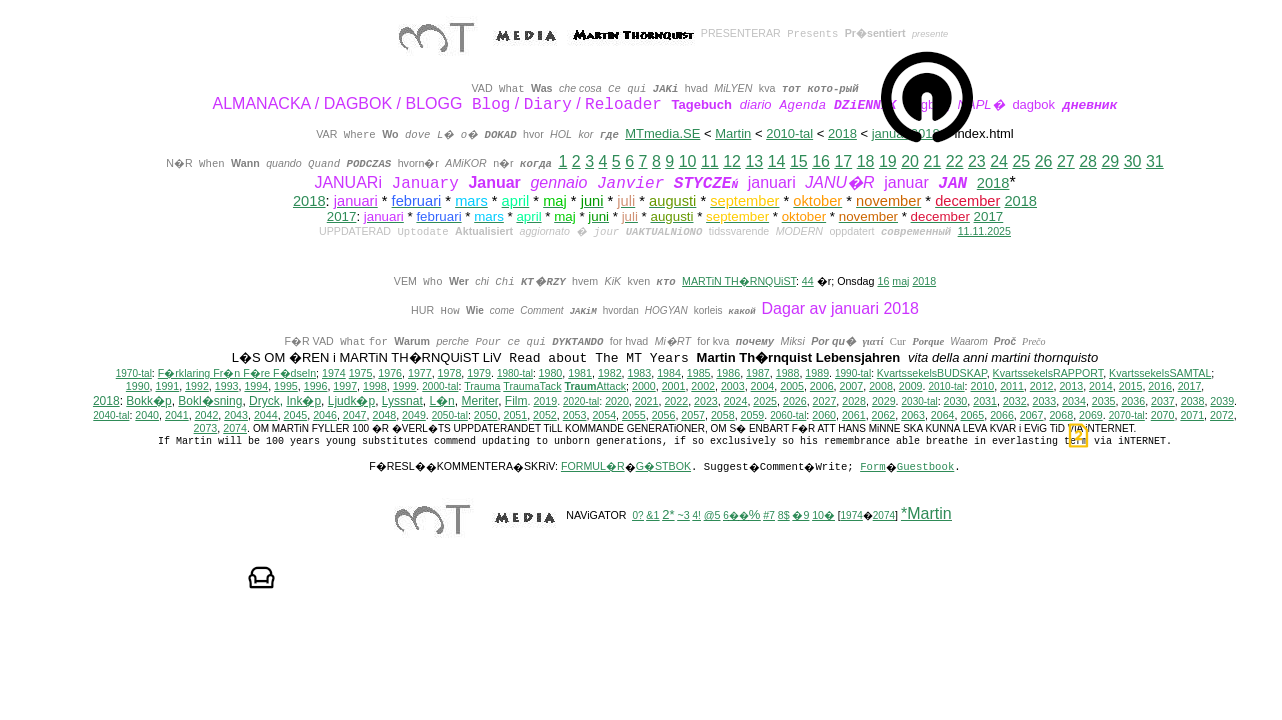 This screenshot has width=1282, height=720. What do you see at coordinates (261, 577) in the screenshot?
I see `browse furniture or home decor items` at bounding box center [261, 577].